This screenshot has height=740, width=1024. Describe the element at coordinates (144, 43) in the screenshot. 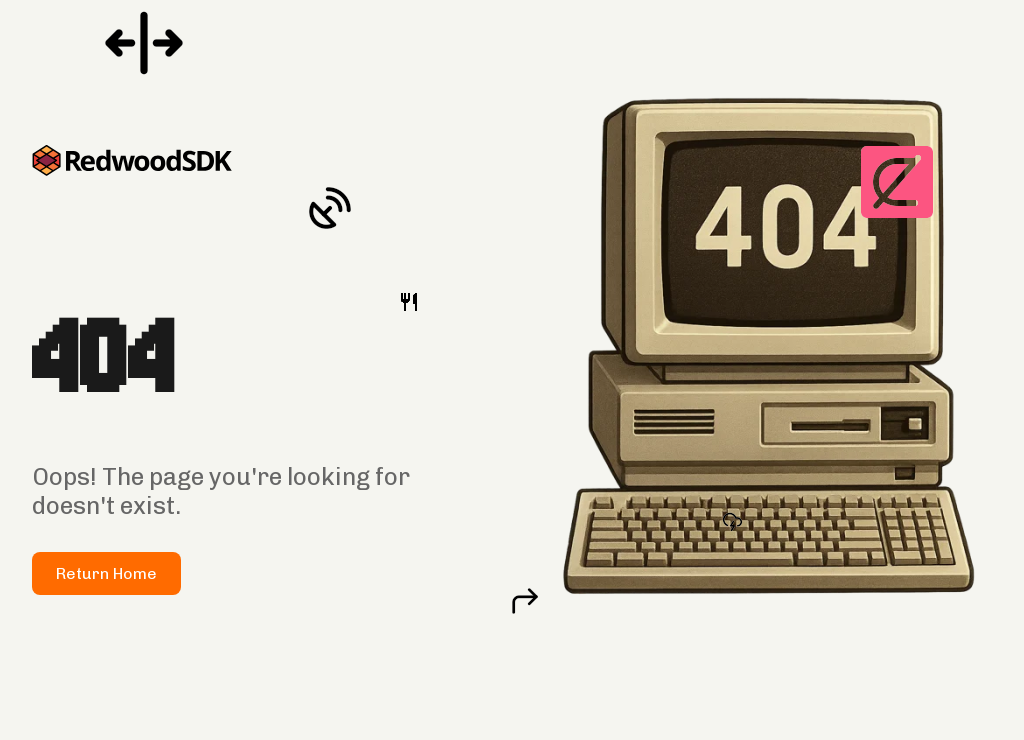

I see `expand content horizontally` at that location.